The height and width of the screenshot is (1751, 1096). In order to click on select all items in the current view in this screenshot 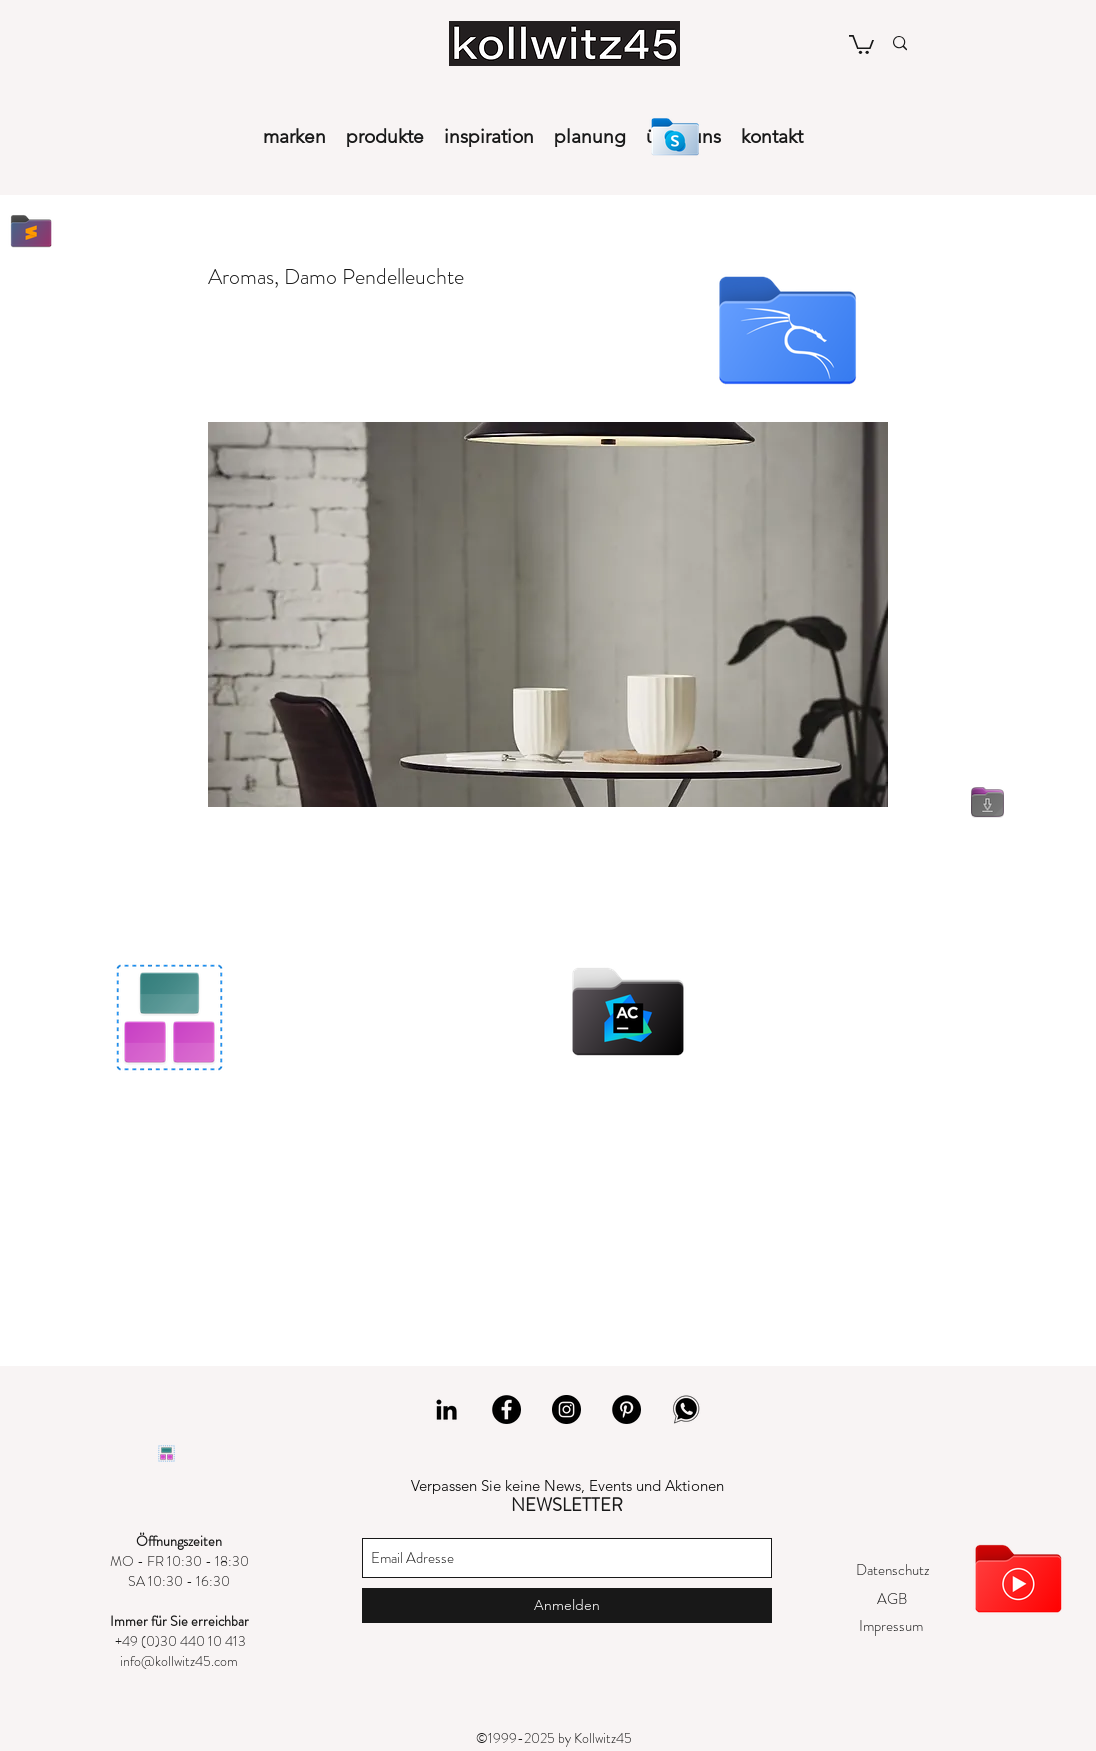, I will do `click(169, 1017)`.